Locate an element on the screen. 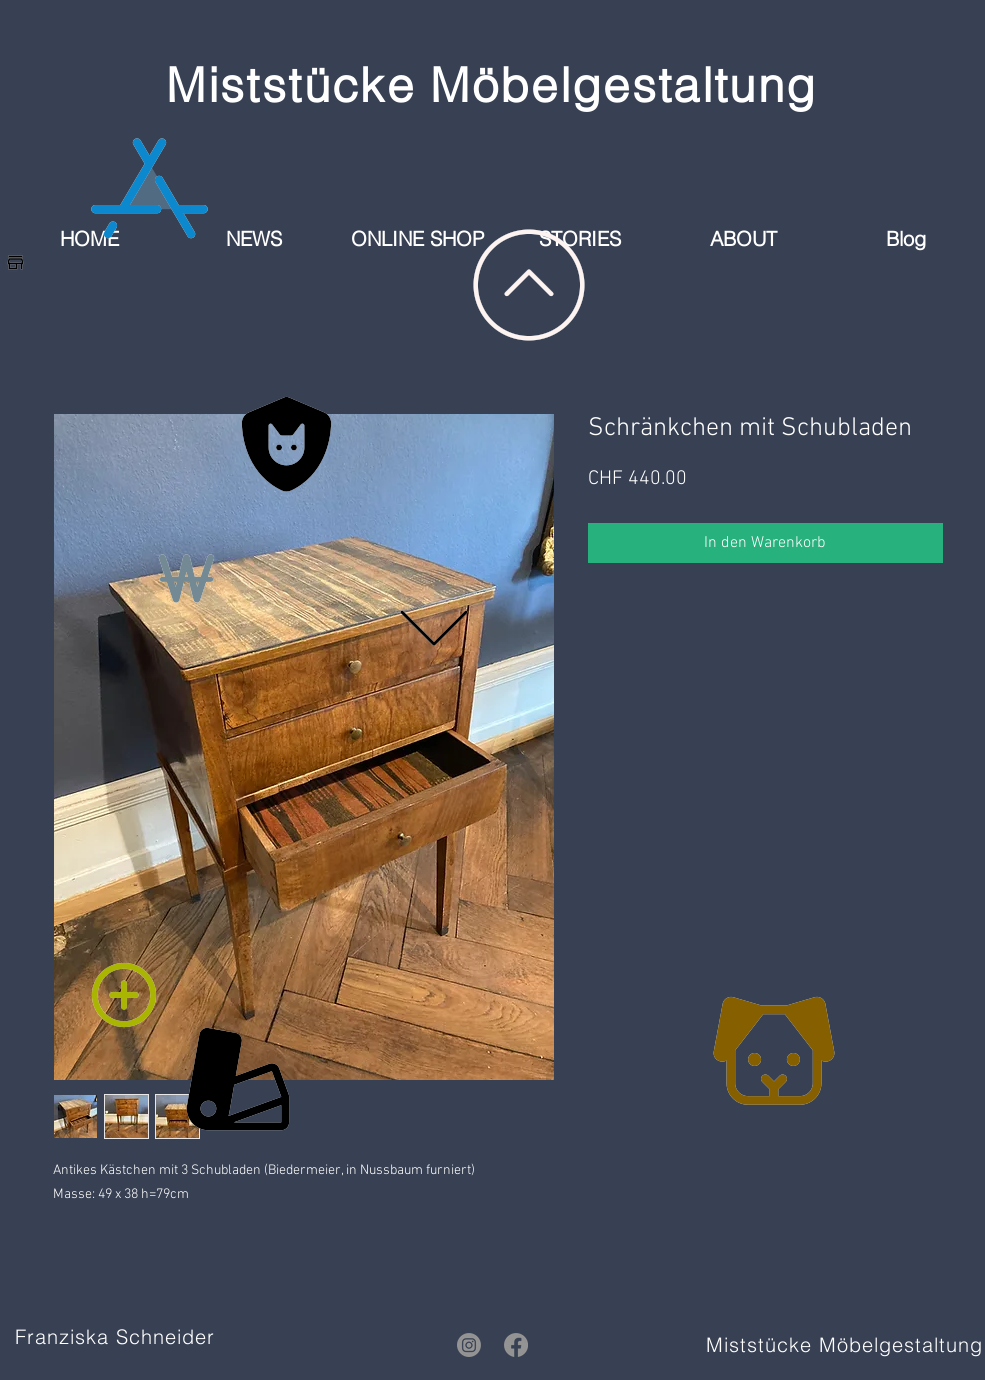 The width and height of the screenshot is (985, 1380). indicates south korean won currency is located at coordinates (186, 578).